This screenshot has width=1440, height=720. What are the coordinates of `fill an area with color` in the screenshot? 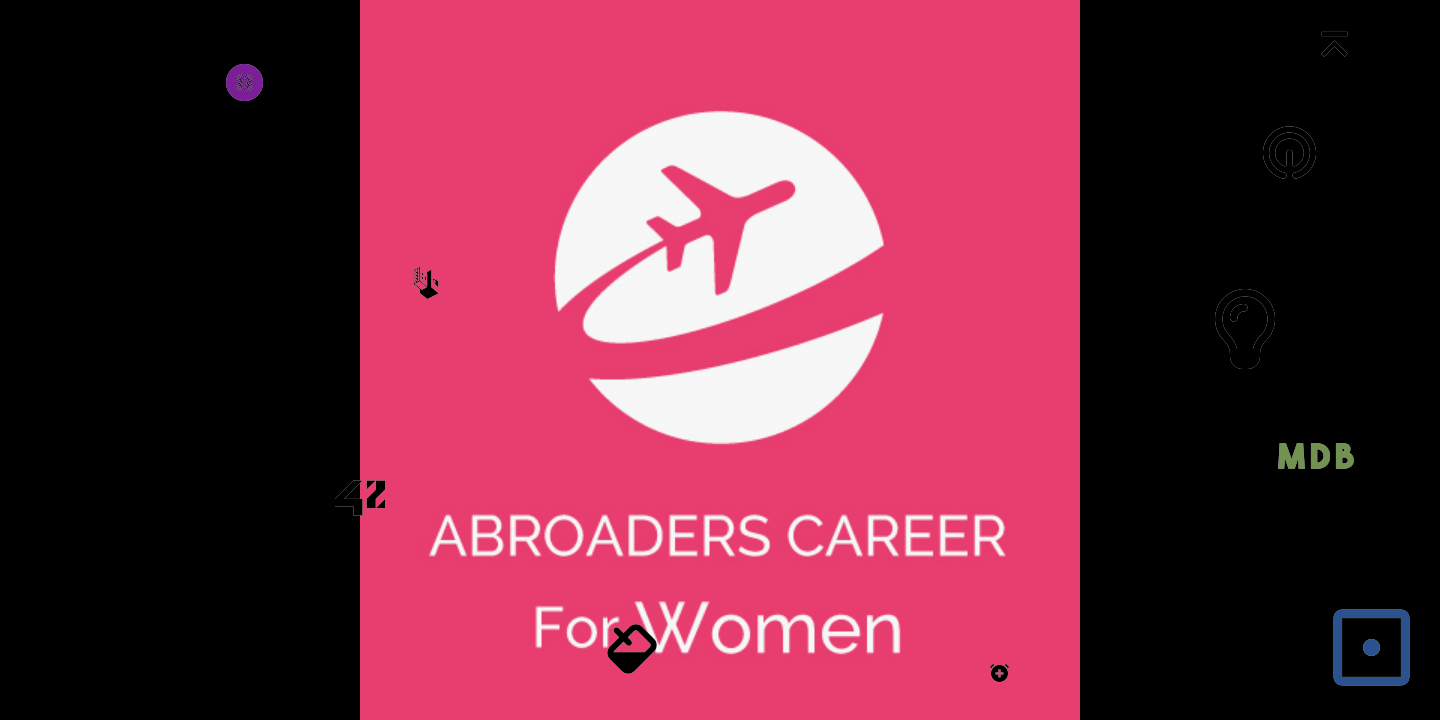 It's located at (632, 649).